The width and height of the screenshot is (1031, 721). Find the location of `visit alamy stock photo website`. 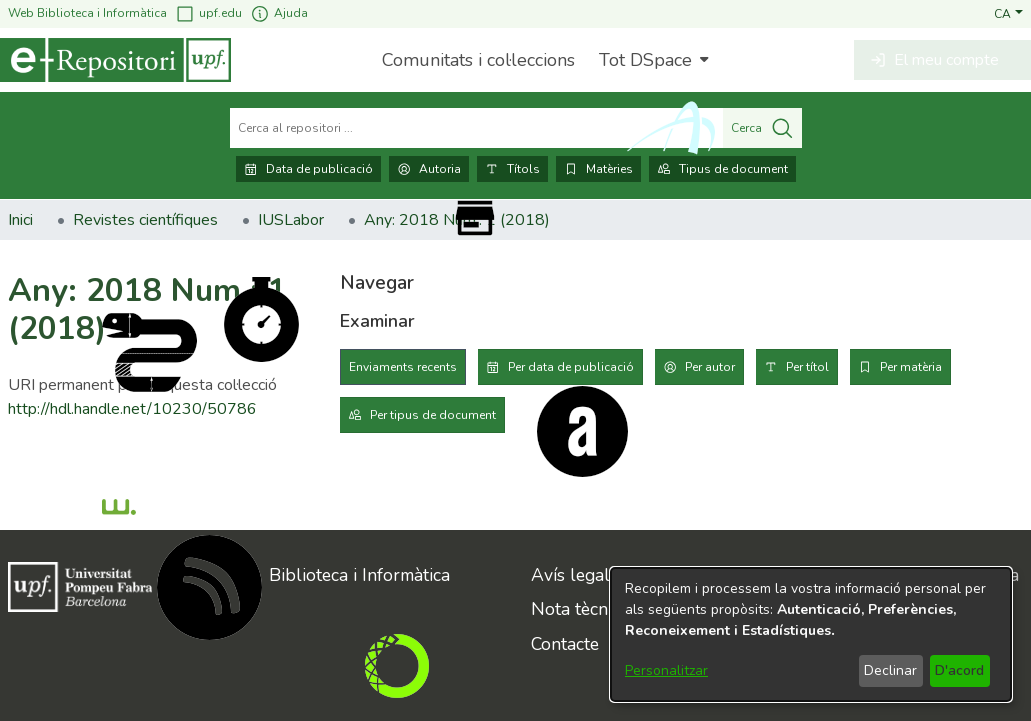

visit alamy stock photo website is located at coordinates (582, 431).